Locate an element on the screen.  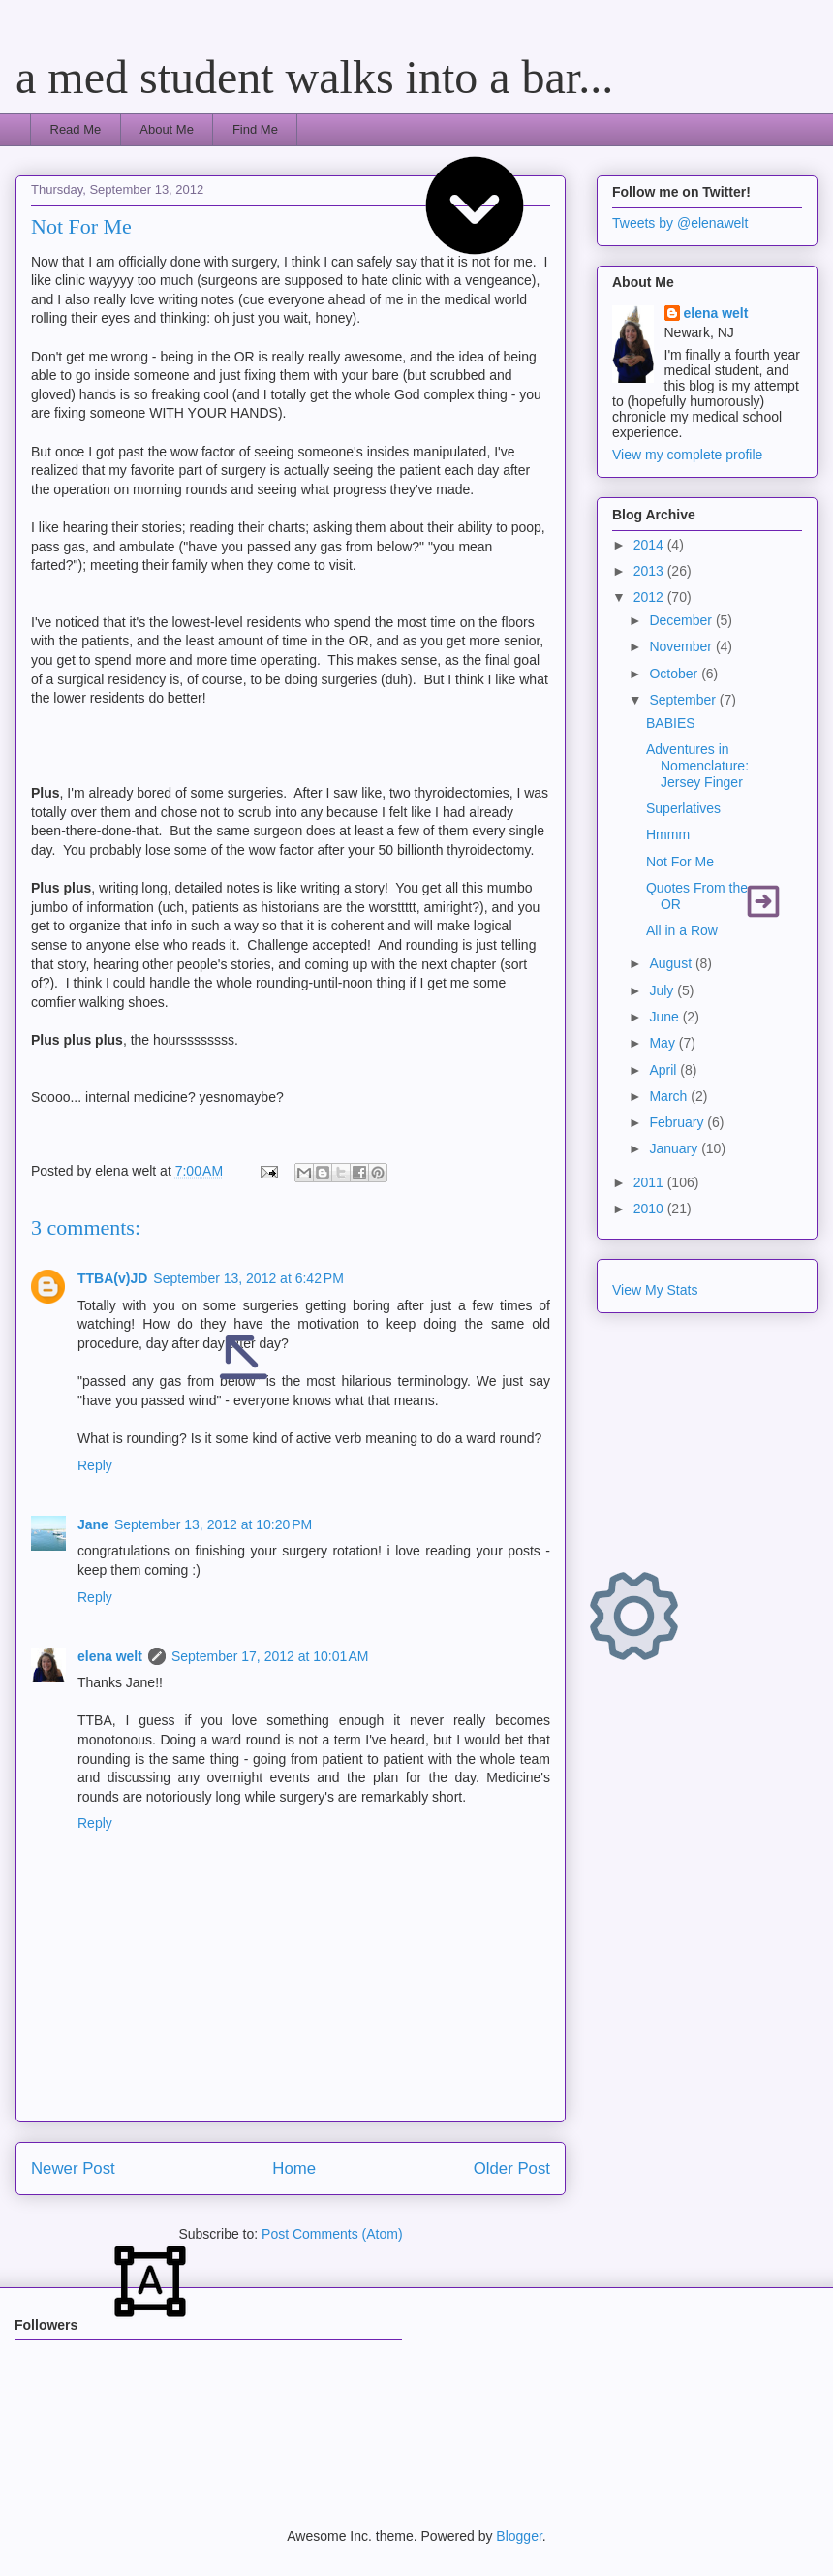
edit text box formatting is located at coordinates (150, 2281).